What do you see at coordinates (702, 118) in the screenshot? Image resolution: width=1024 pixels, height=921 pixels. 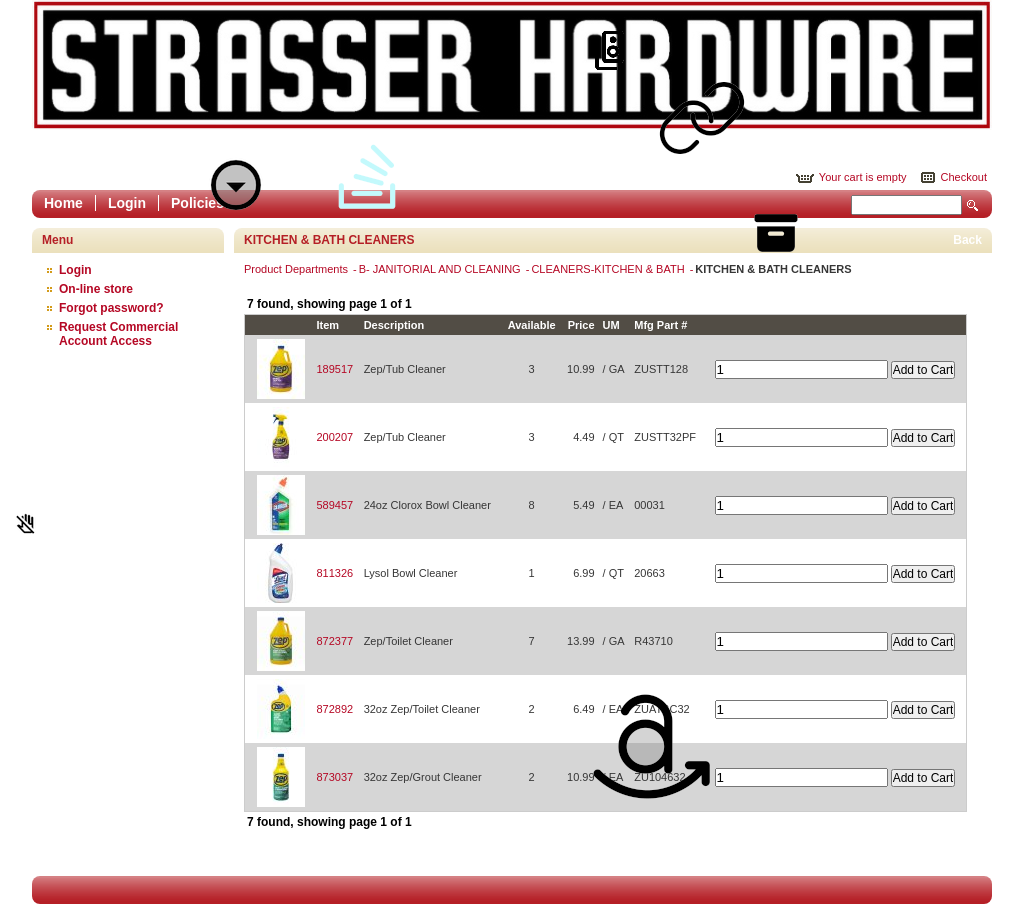 I see `copy or share a link` at bounding box center [702, 118].